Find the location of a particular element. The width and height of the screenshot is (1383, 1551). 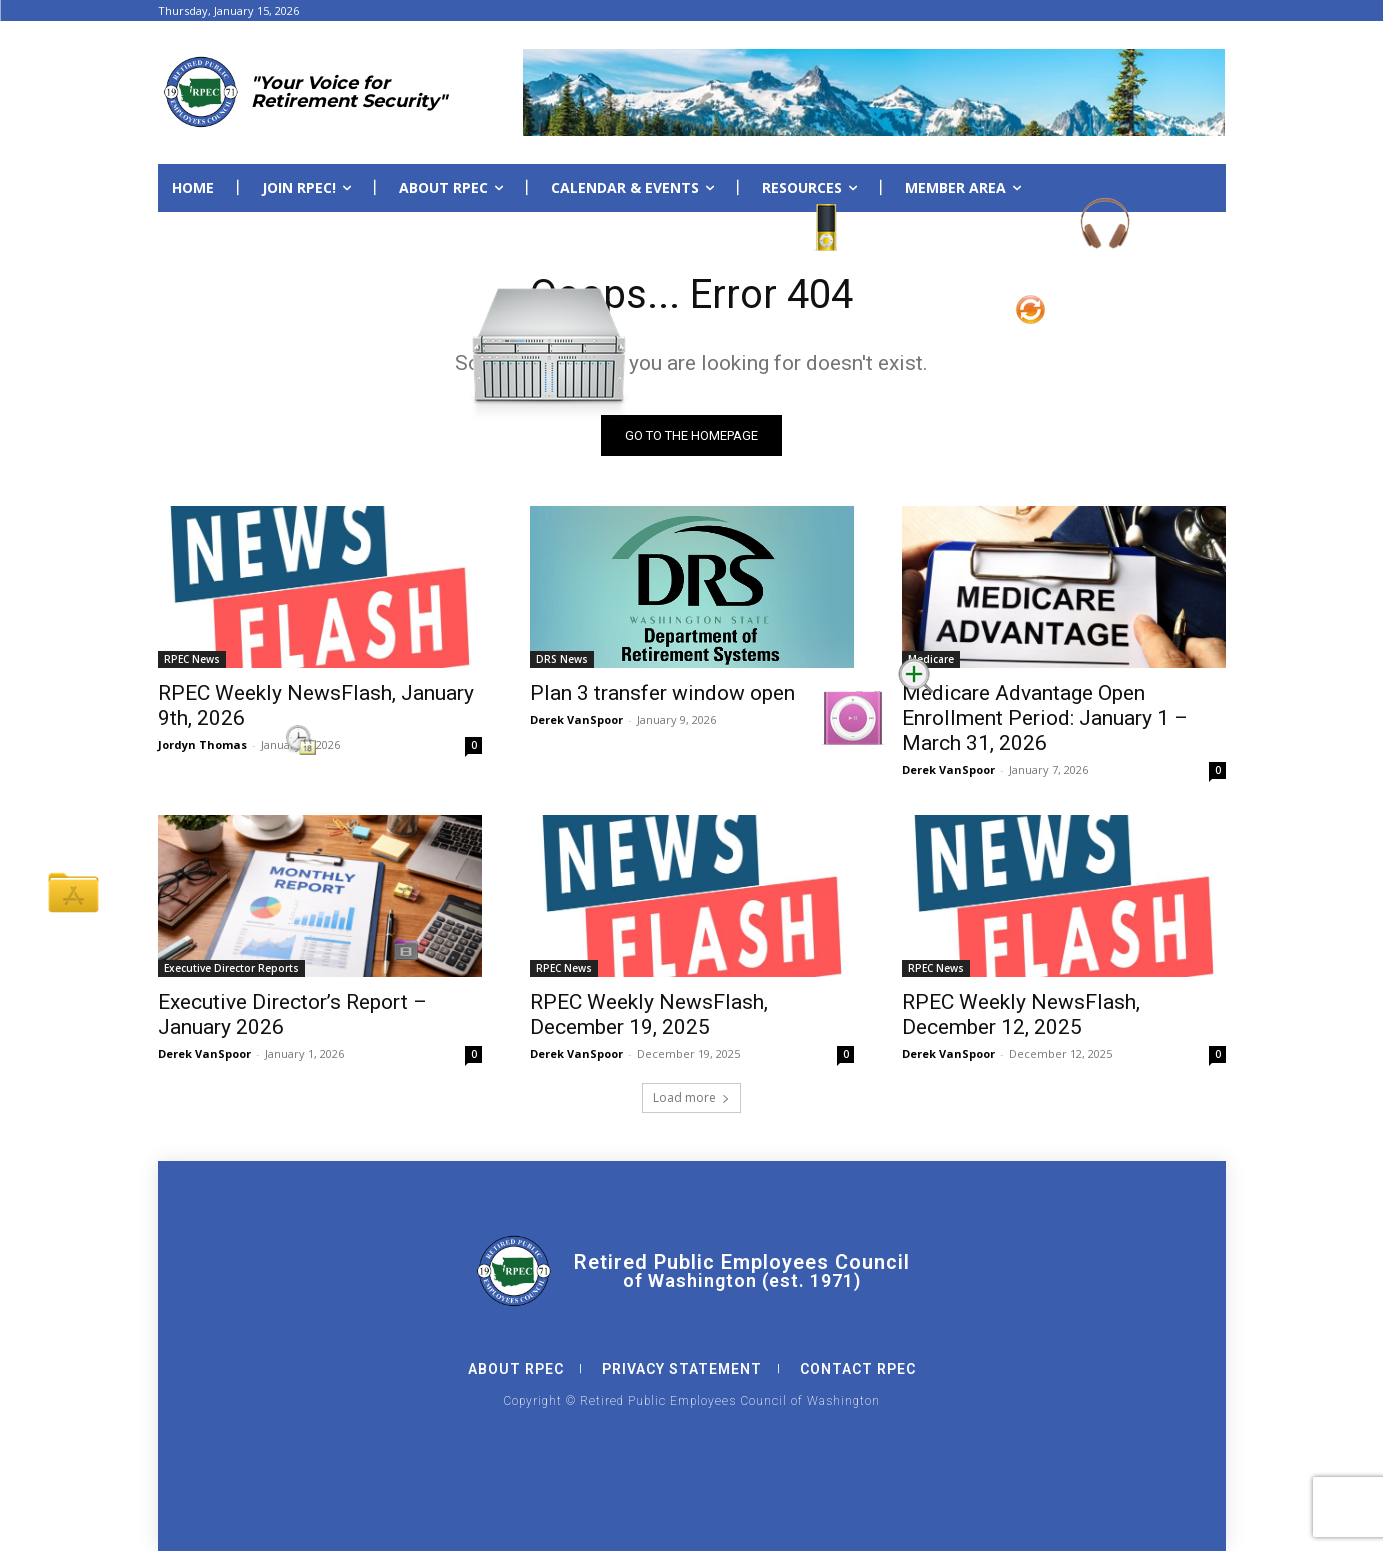

connect bluetooth headphones is located at coordinates (1105, 224).